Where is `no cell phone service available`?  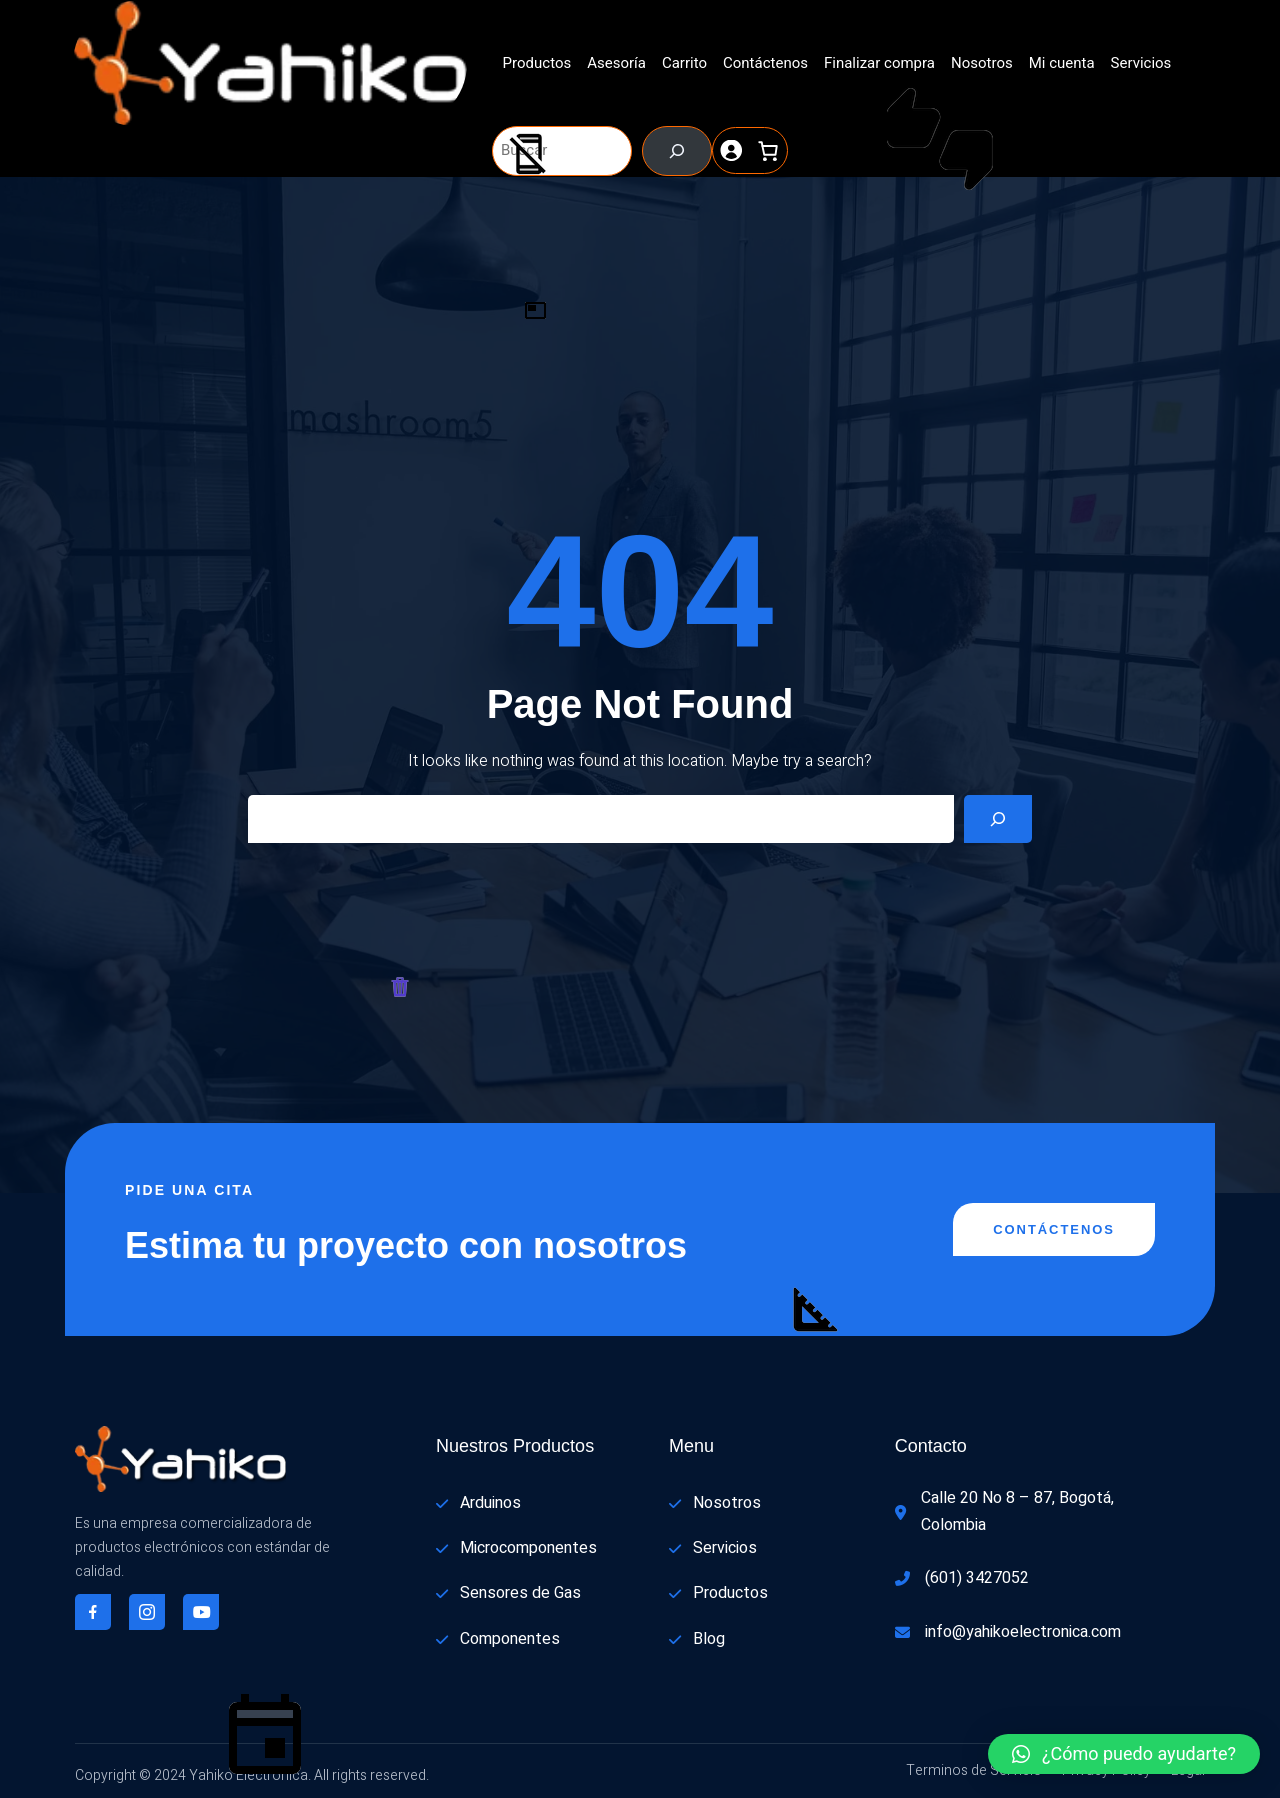 no cell phone service available is located at coordinates (529, 154).